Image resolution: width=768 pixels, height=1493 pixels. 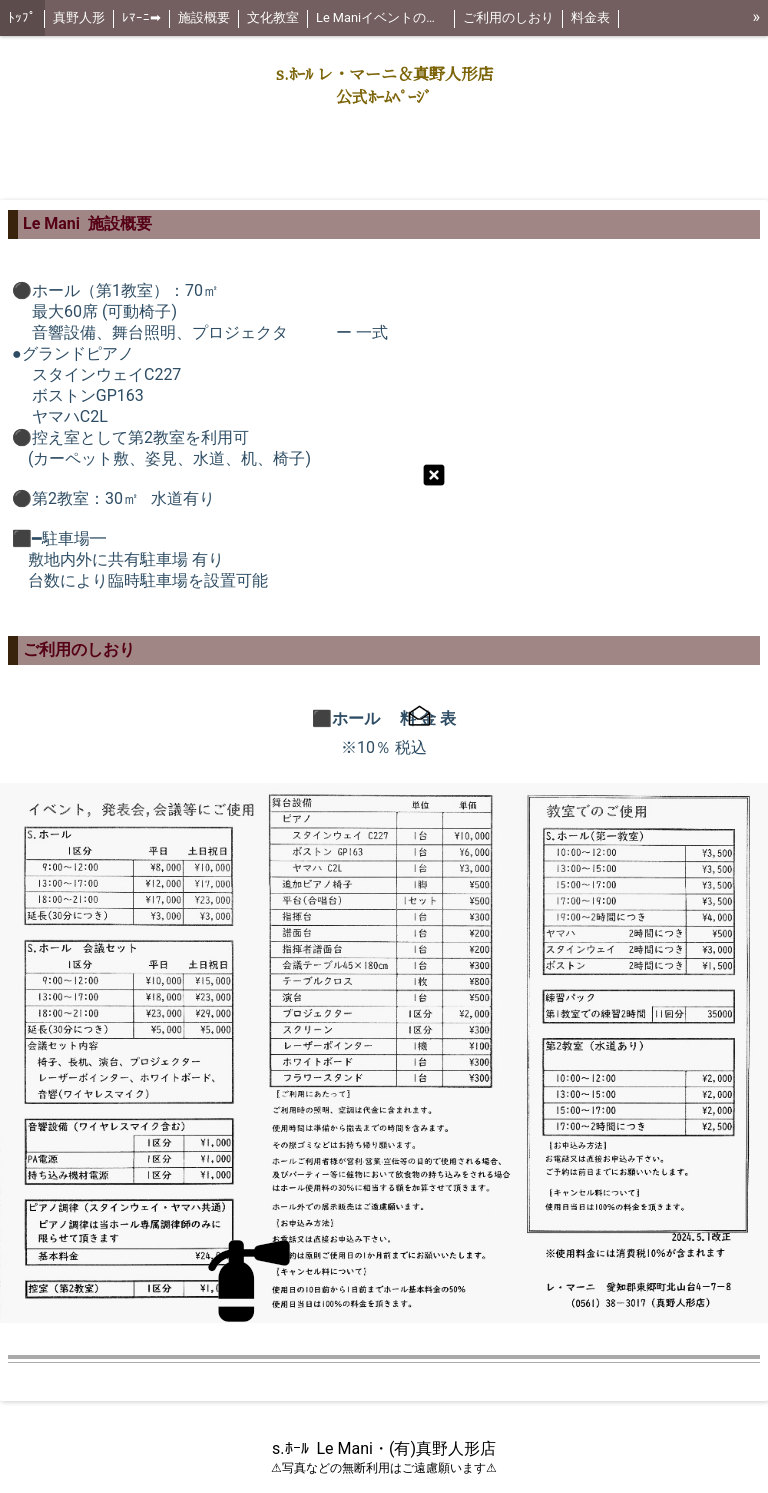 I want to click on close or dismiss a dialog, so click(x=434, y=475).